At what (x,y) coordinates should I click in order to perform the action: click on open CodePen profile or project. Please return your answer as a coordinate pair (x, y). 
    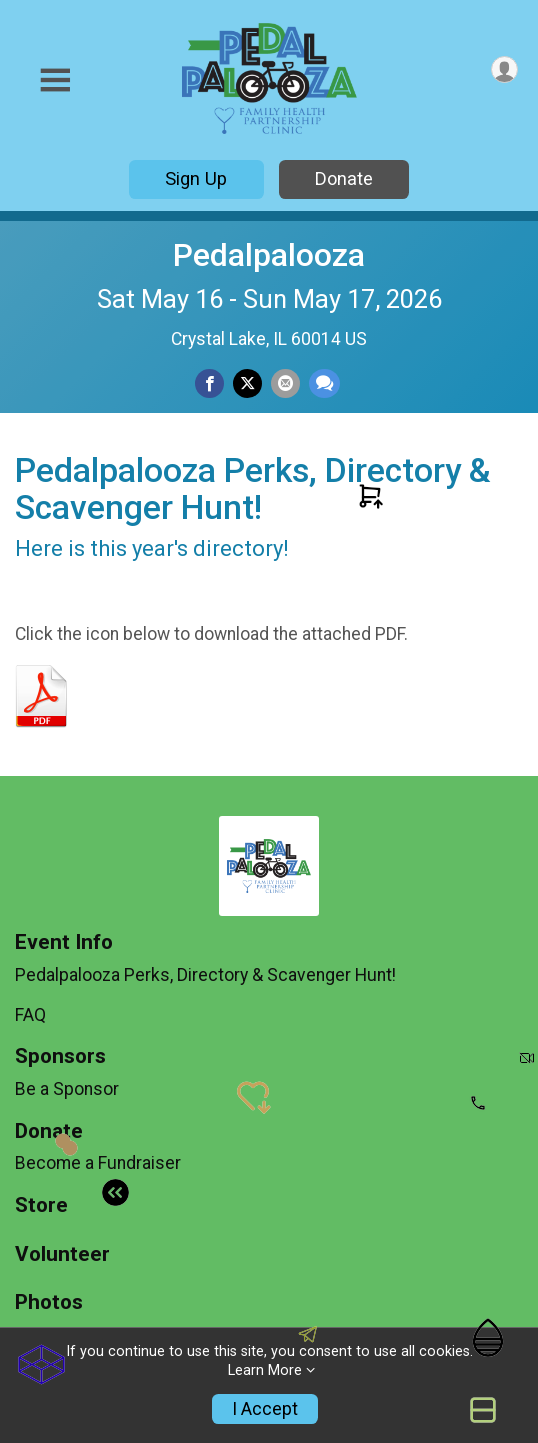
    Looking at the image, I should click on (41, 1364).